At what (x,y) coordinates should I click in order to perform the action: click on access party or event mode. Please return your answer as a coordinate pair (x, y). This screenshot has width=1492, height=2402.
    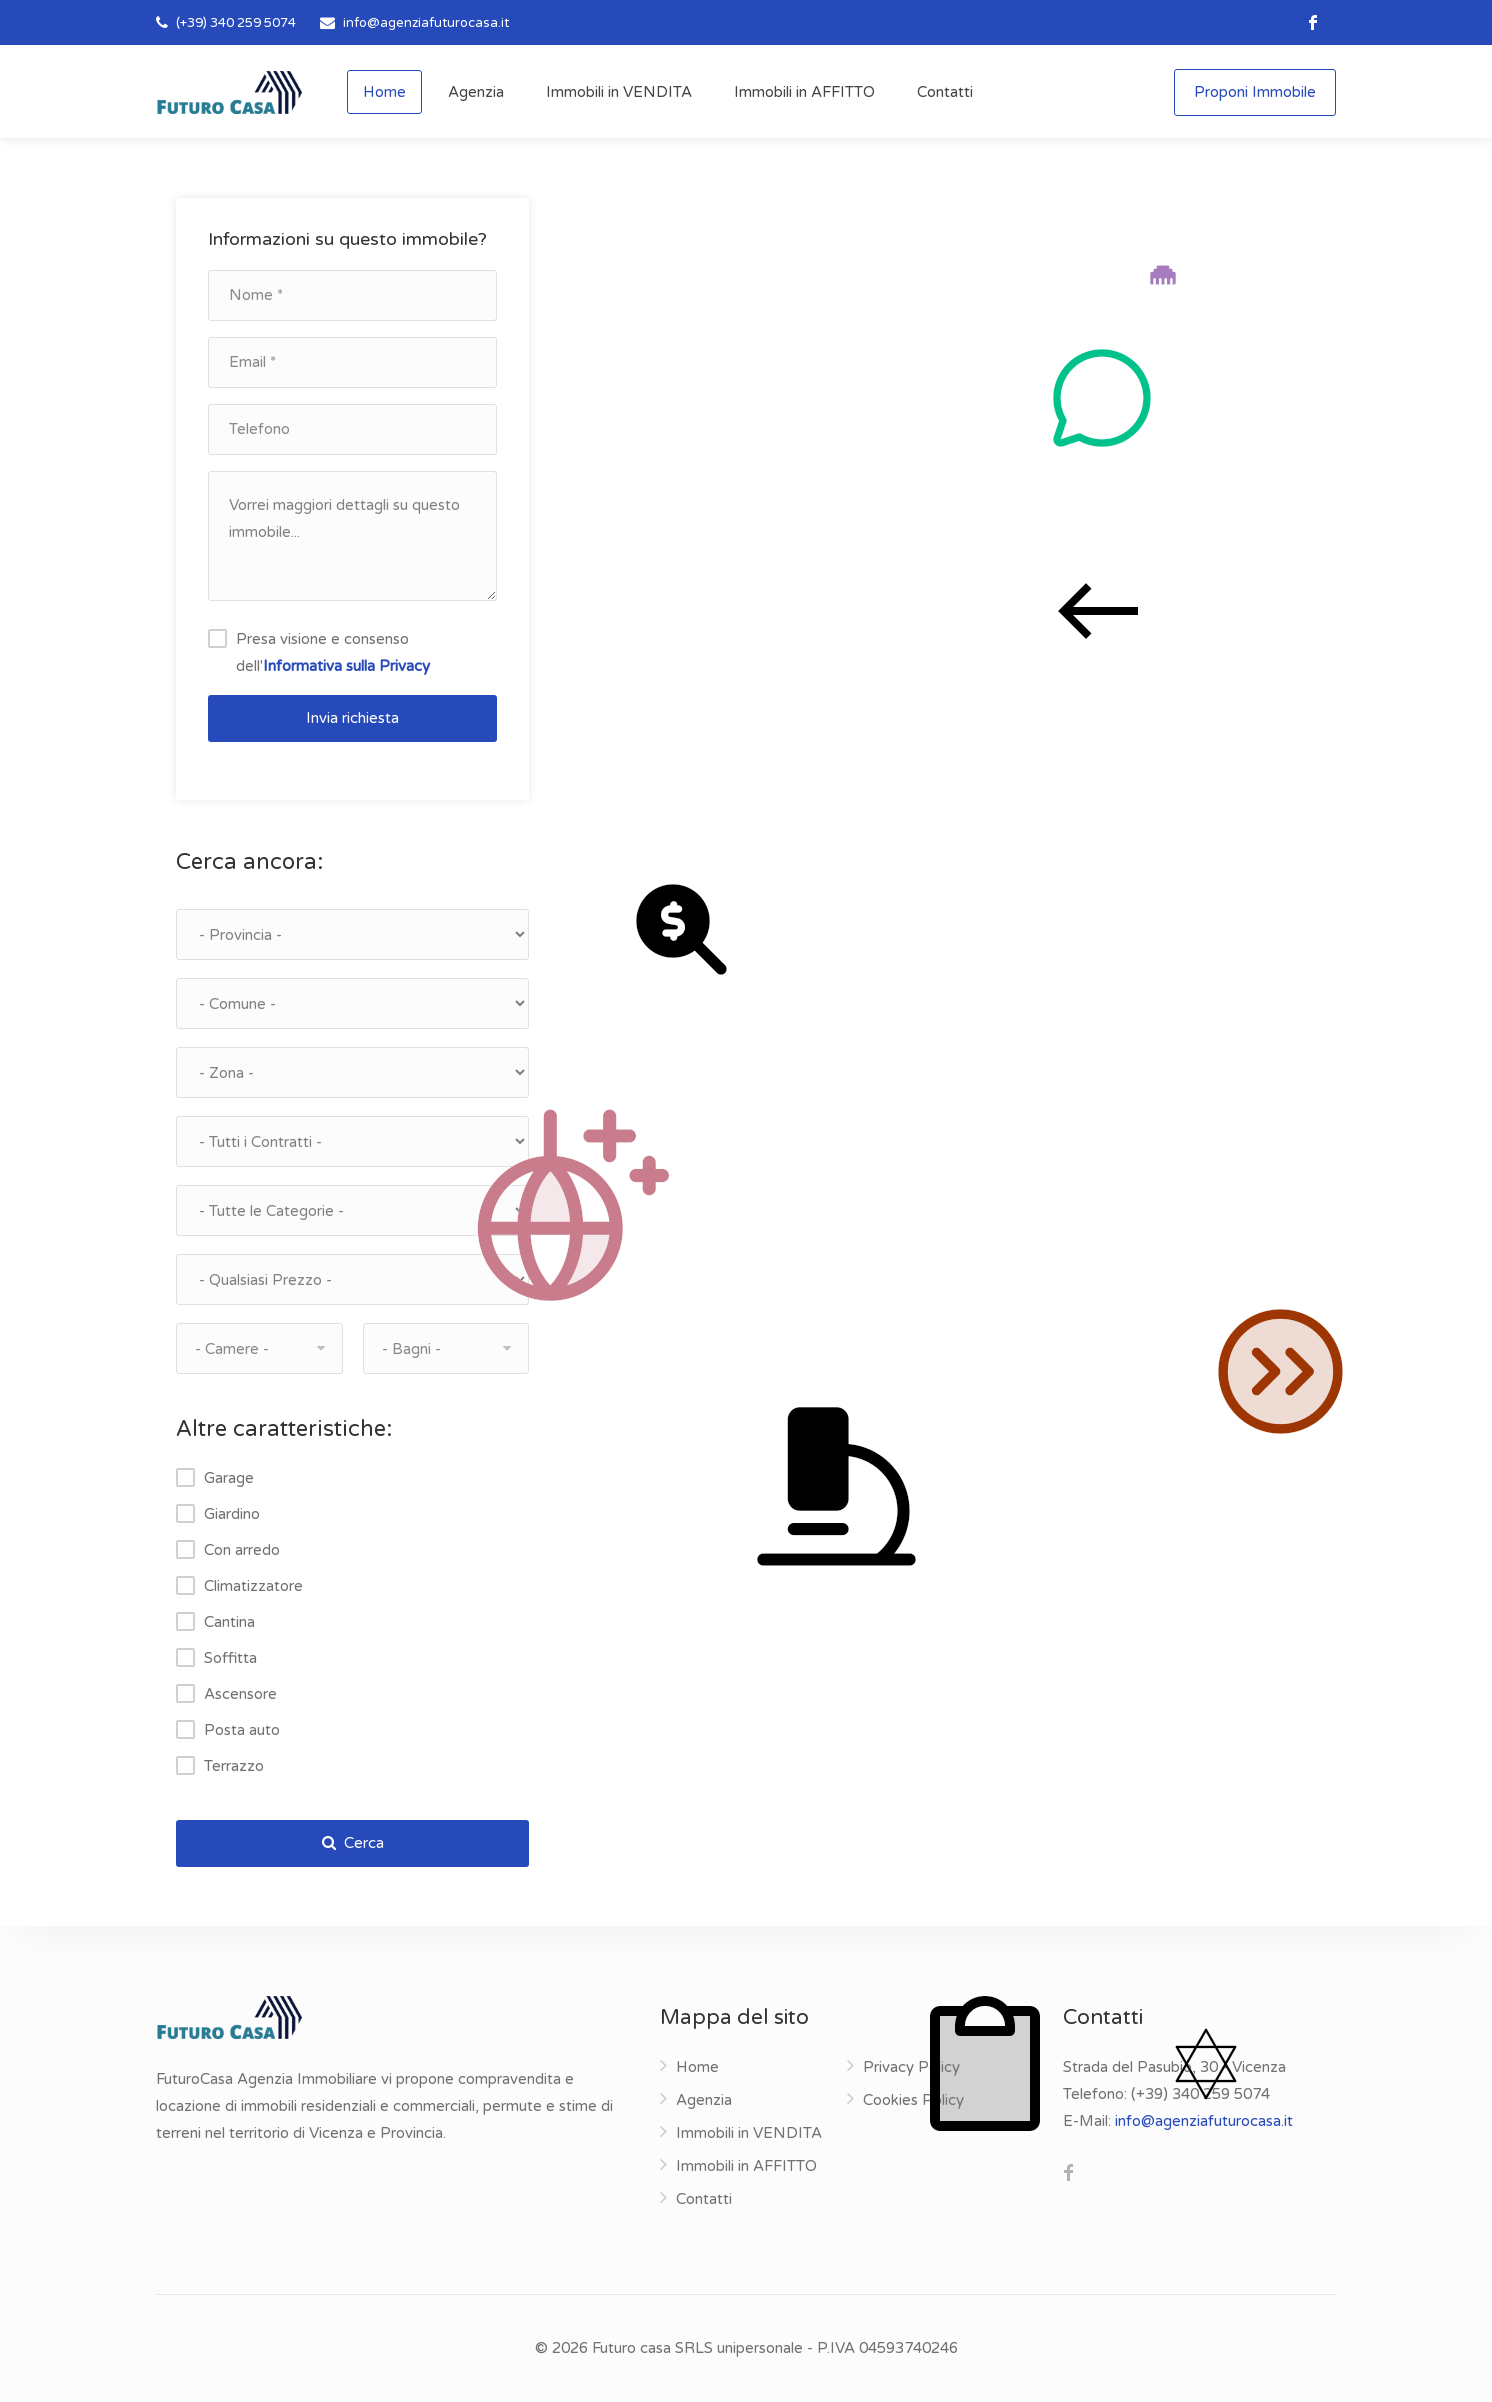
    Looking at the image, I should click on (563, 1208).